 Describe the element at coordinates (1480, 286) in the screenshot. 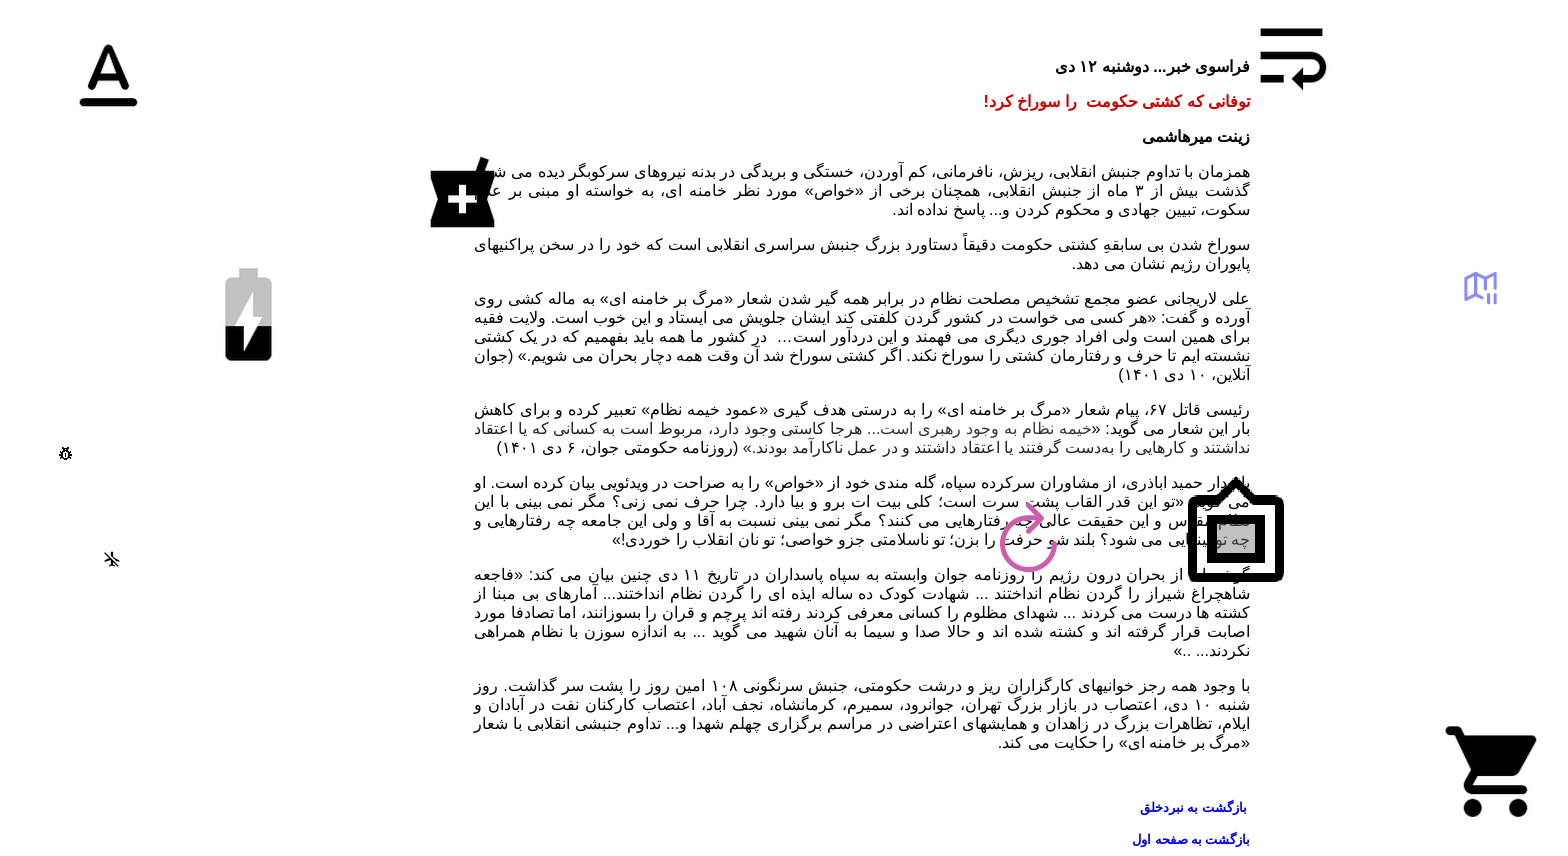

I see `pause map navigation or tracking` at that location.